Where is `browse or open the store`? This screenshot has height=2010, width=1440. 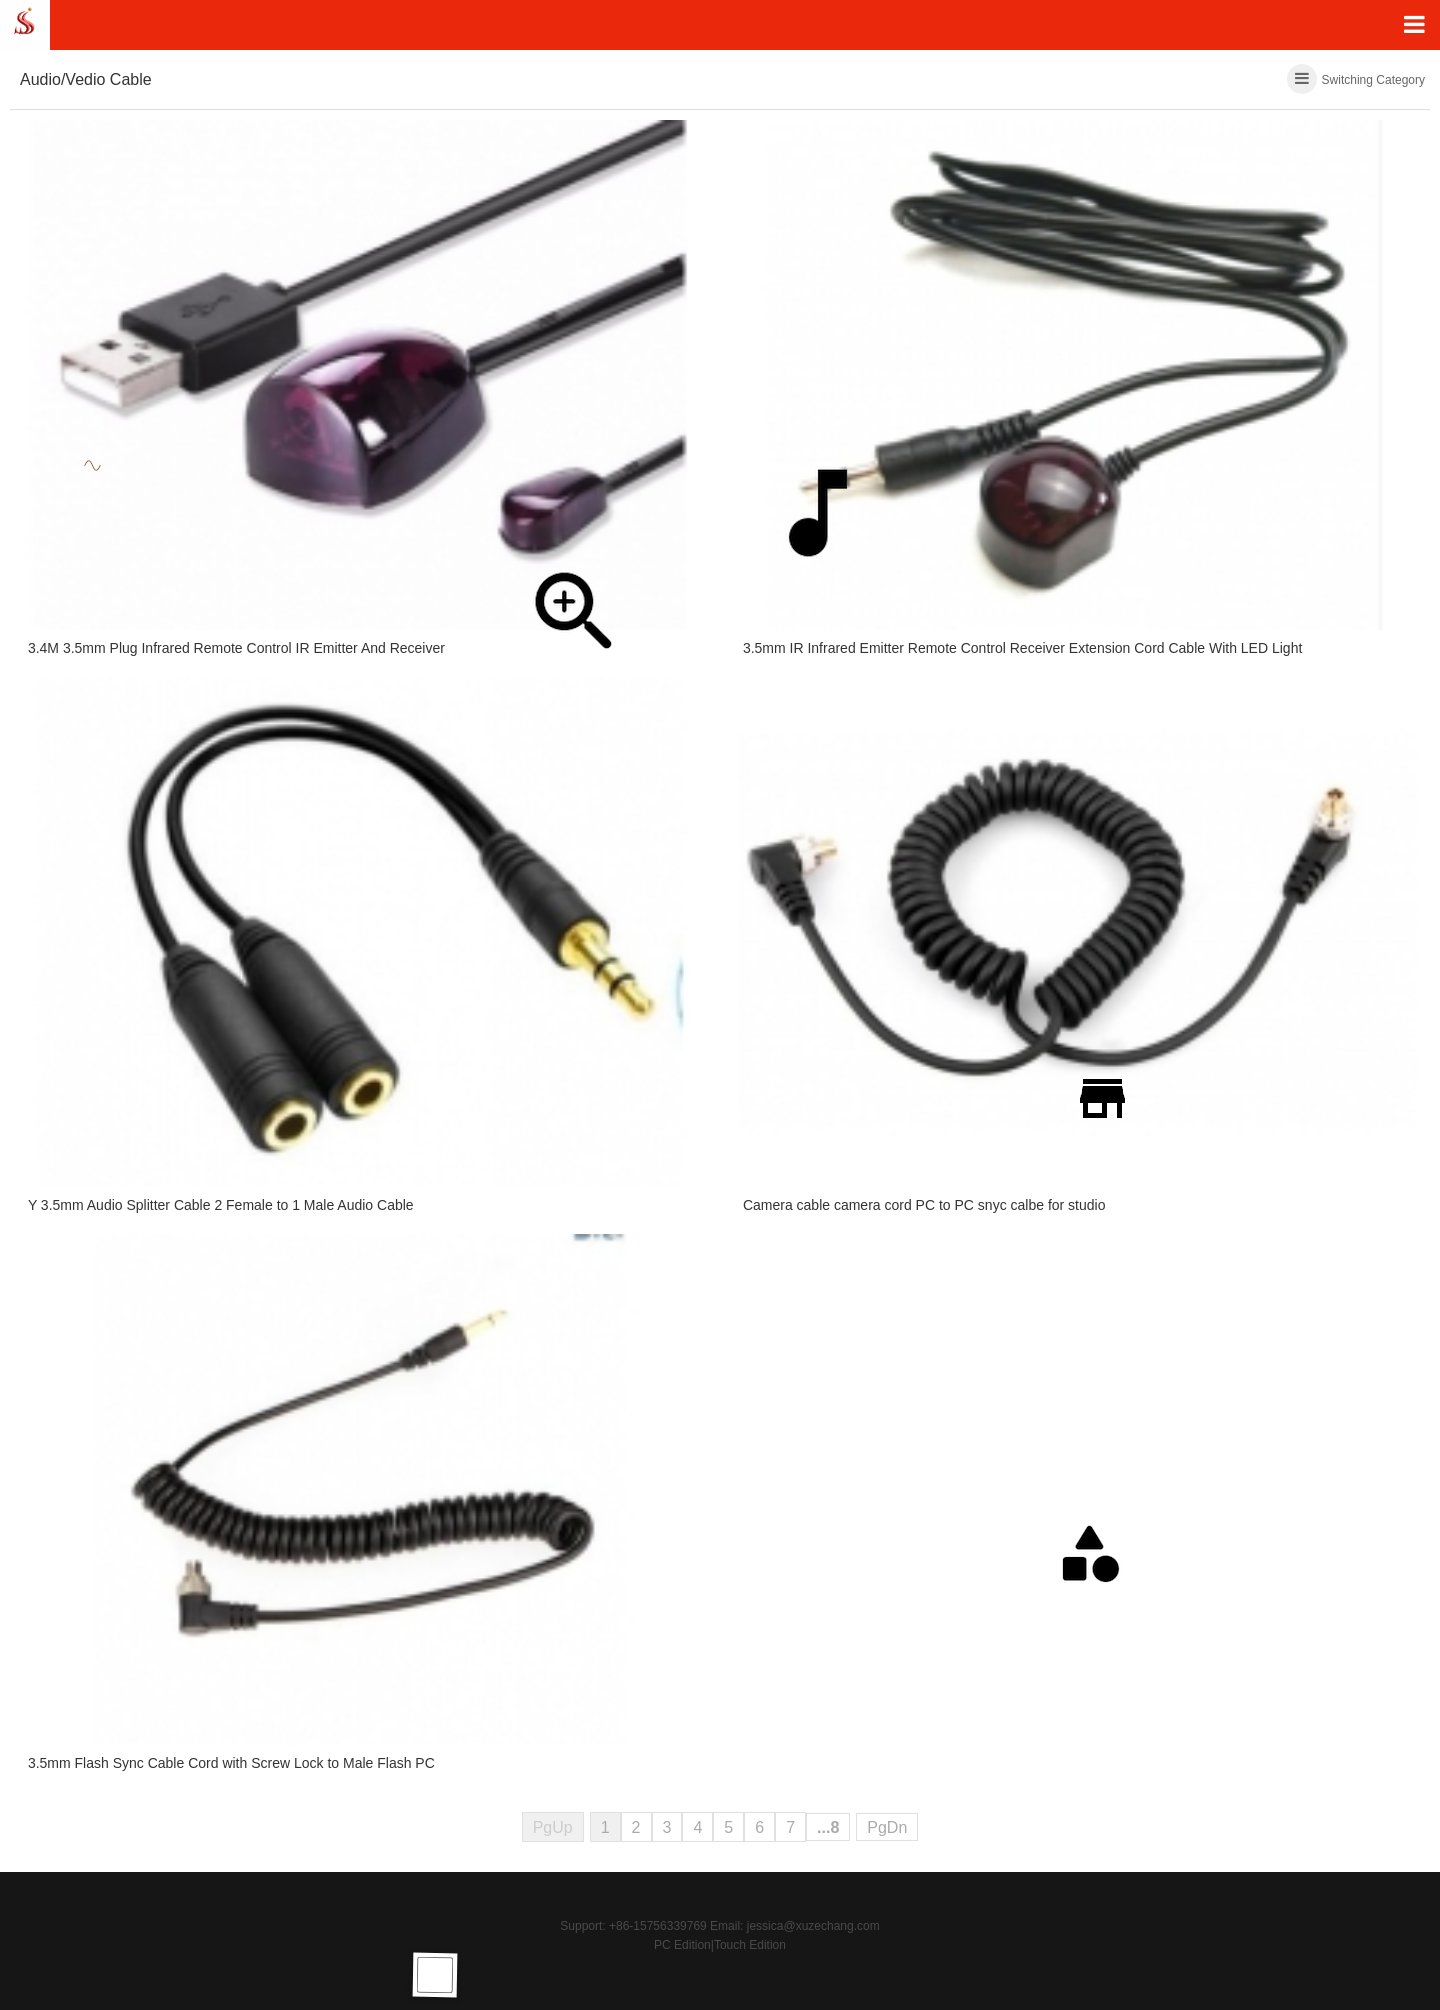 browse or open the store is located at coordinates (1102, 1098).